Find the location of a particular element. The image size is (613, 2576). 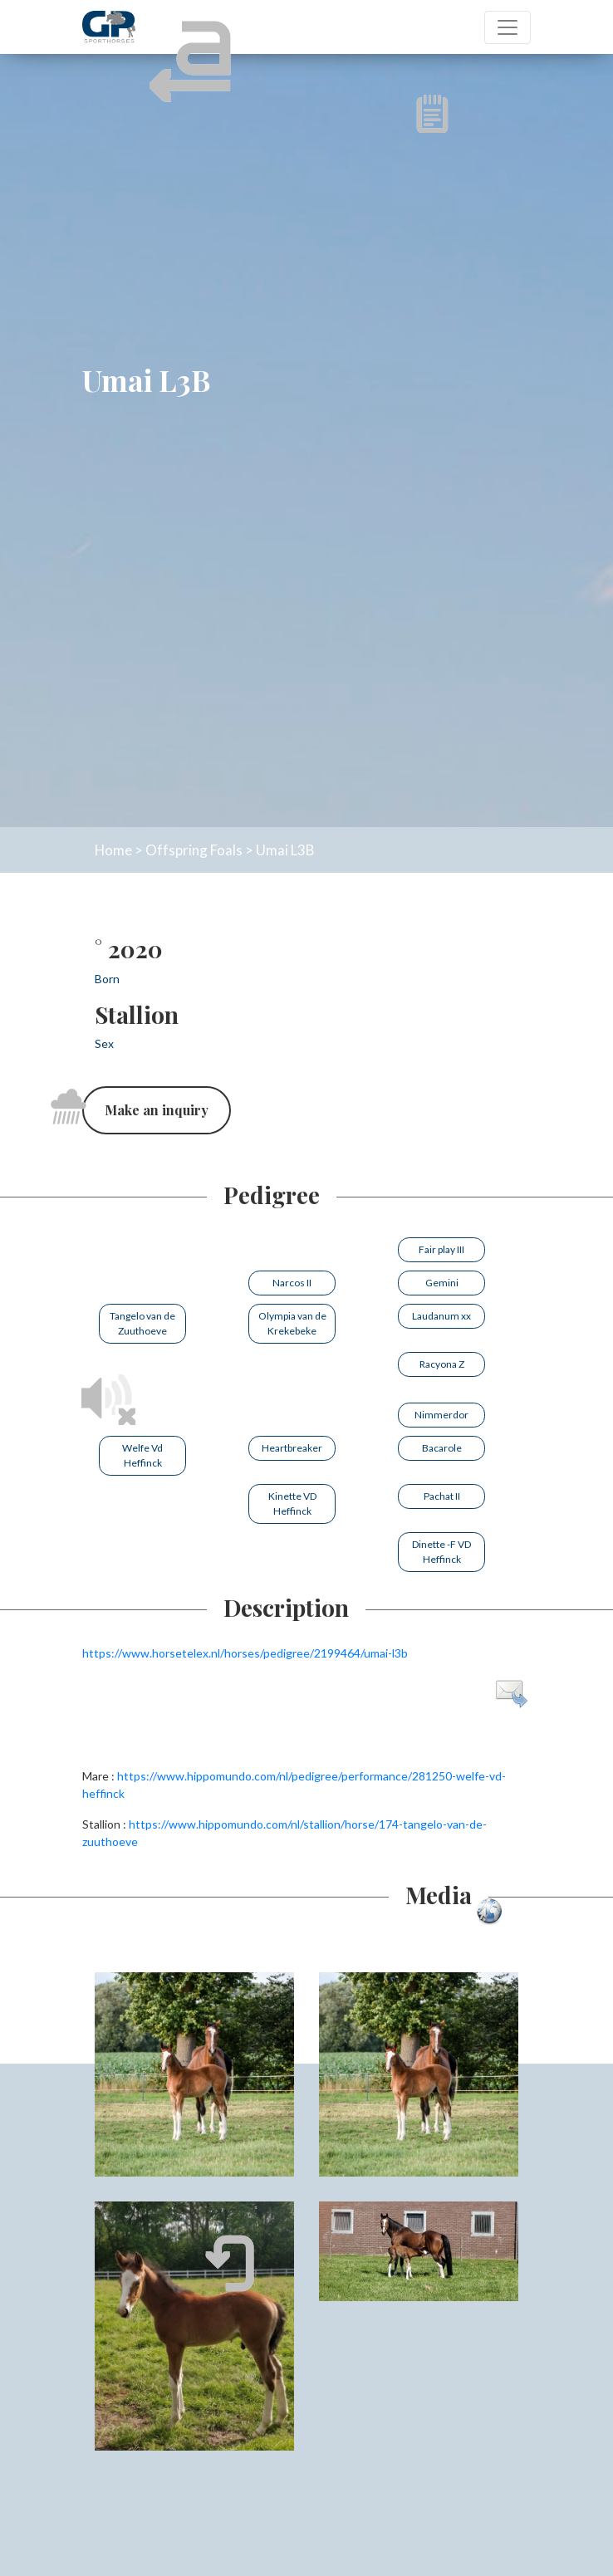

open text editor application is located at coordinates (431, 114).